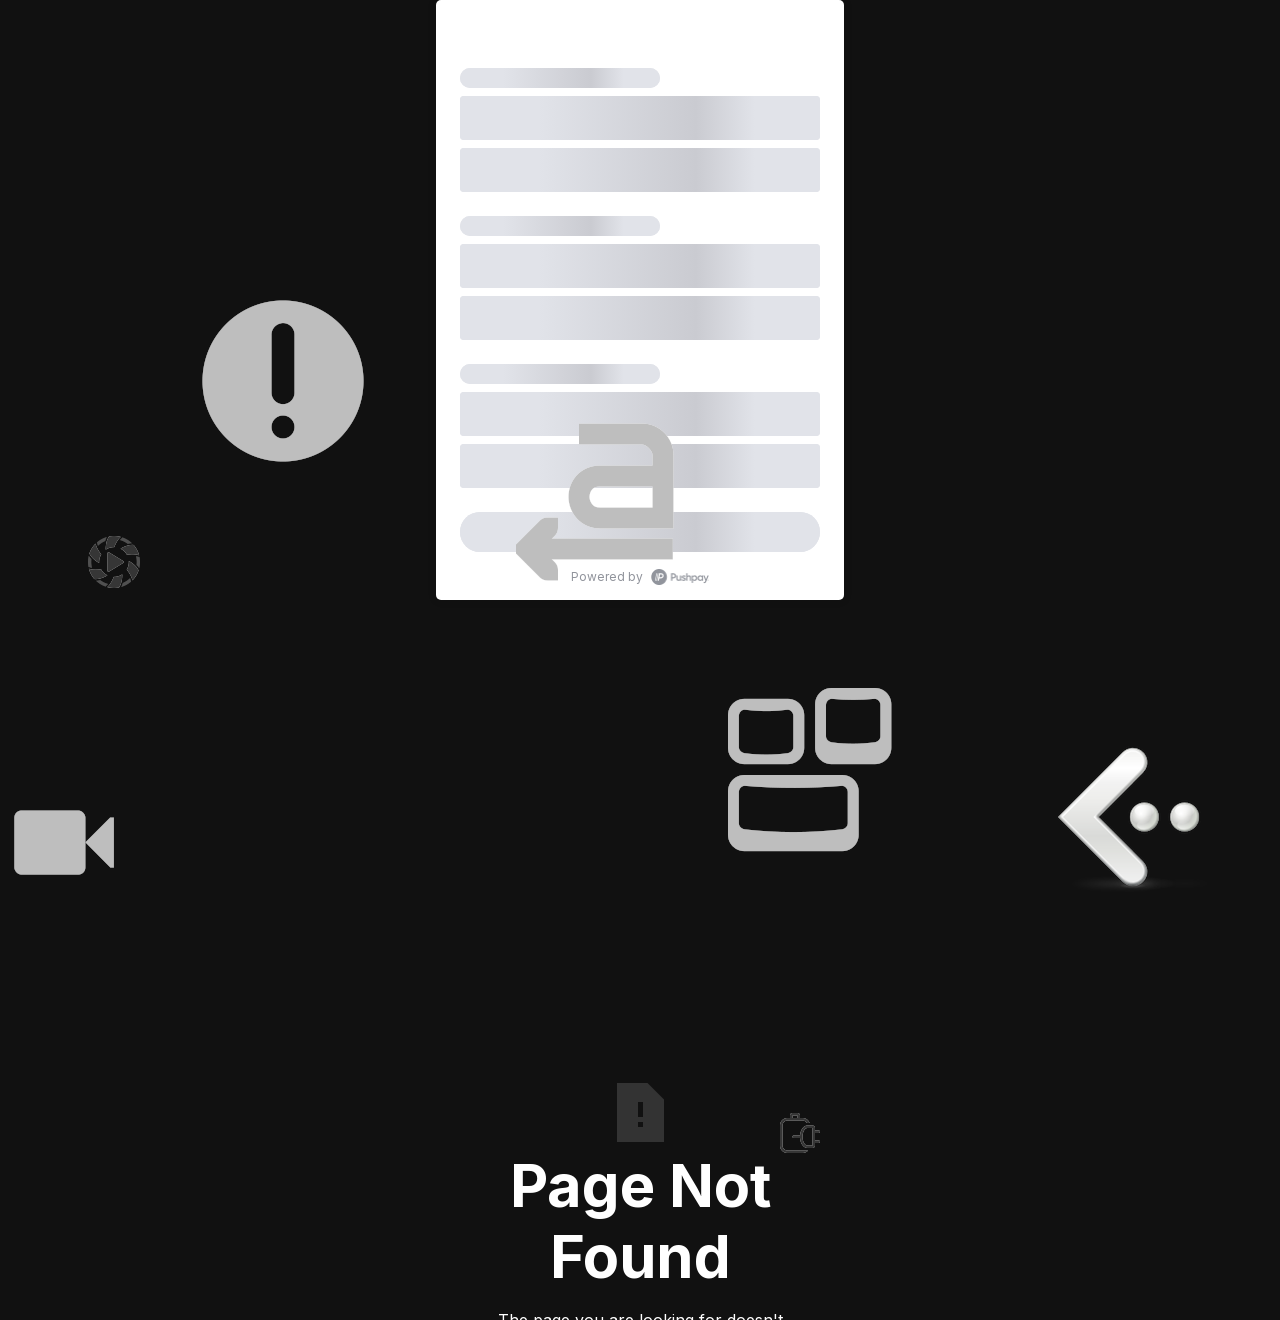 This screenshot has width=1280, height=1320. What do you see at coordinates (1130, 817) in the screenshot?
I see `go back to the previous screen or page` at bounding box center [1130, 817].